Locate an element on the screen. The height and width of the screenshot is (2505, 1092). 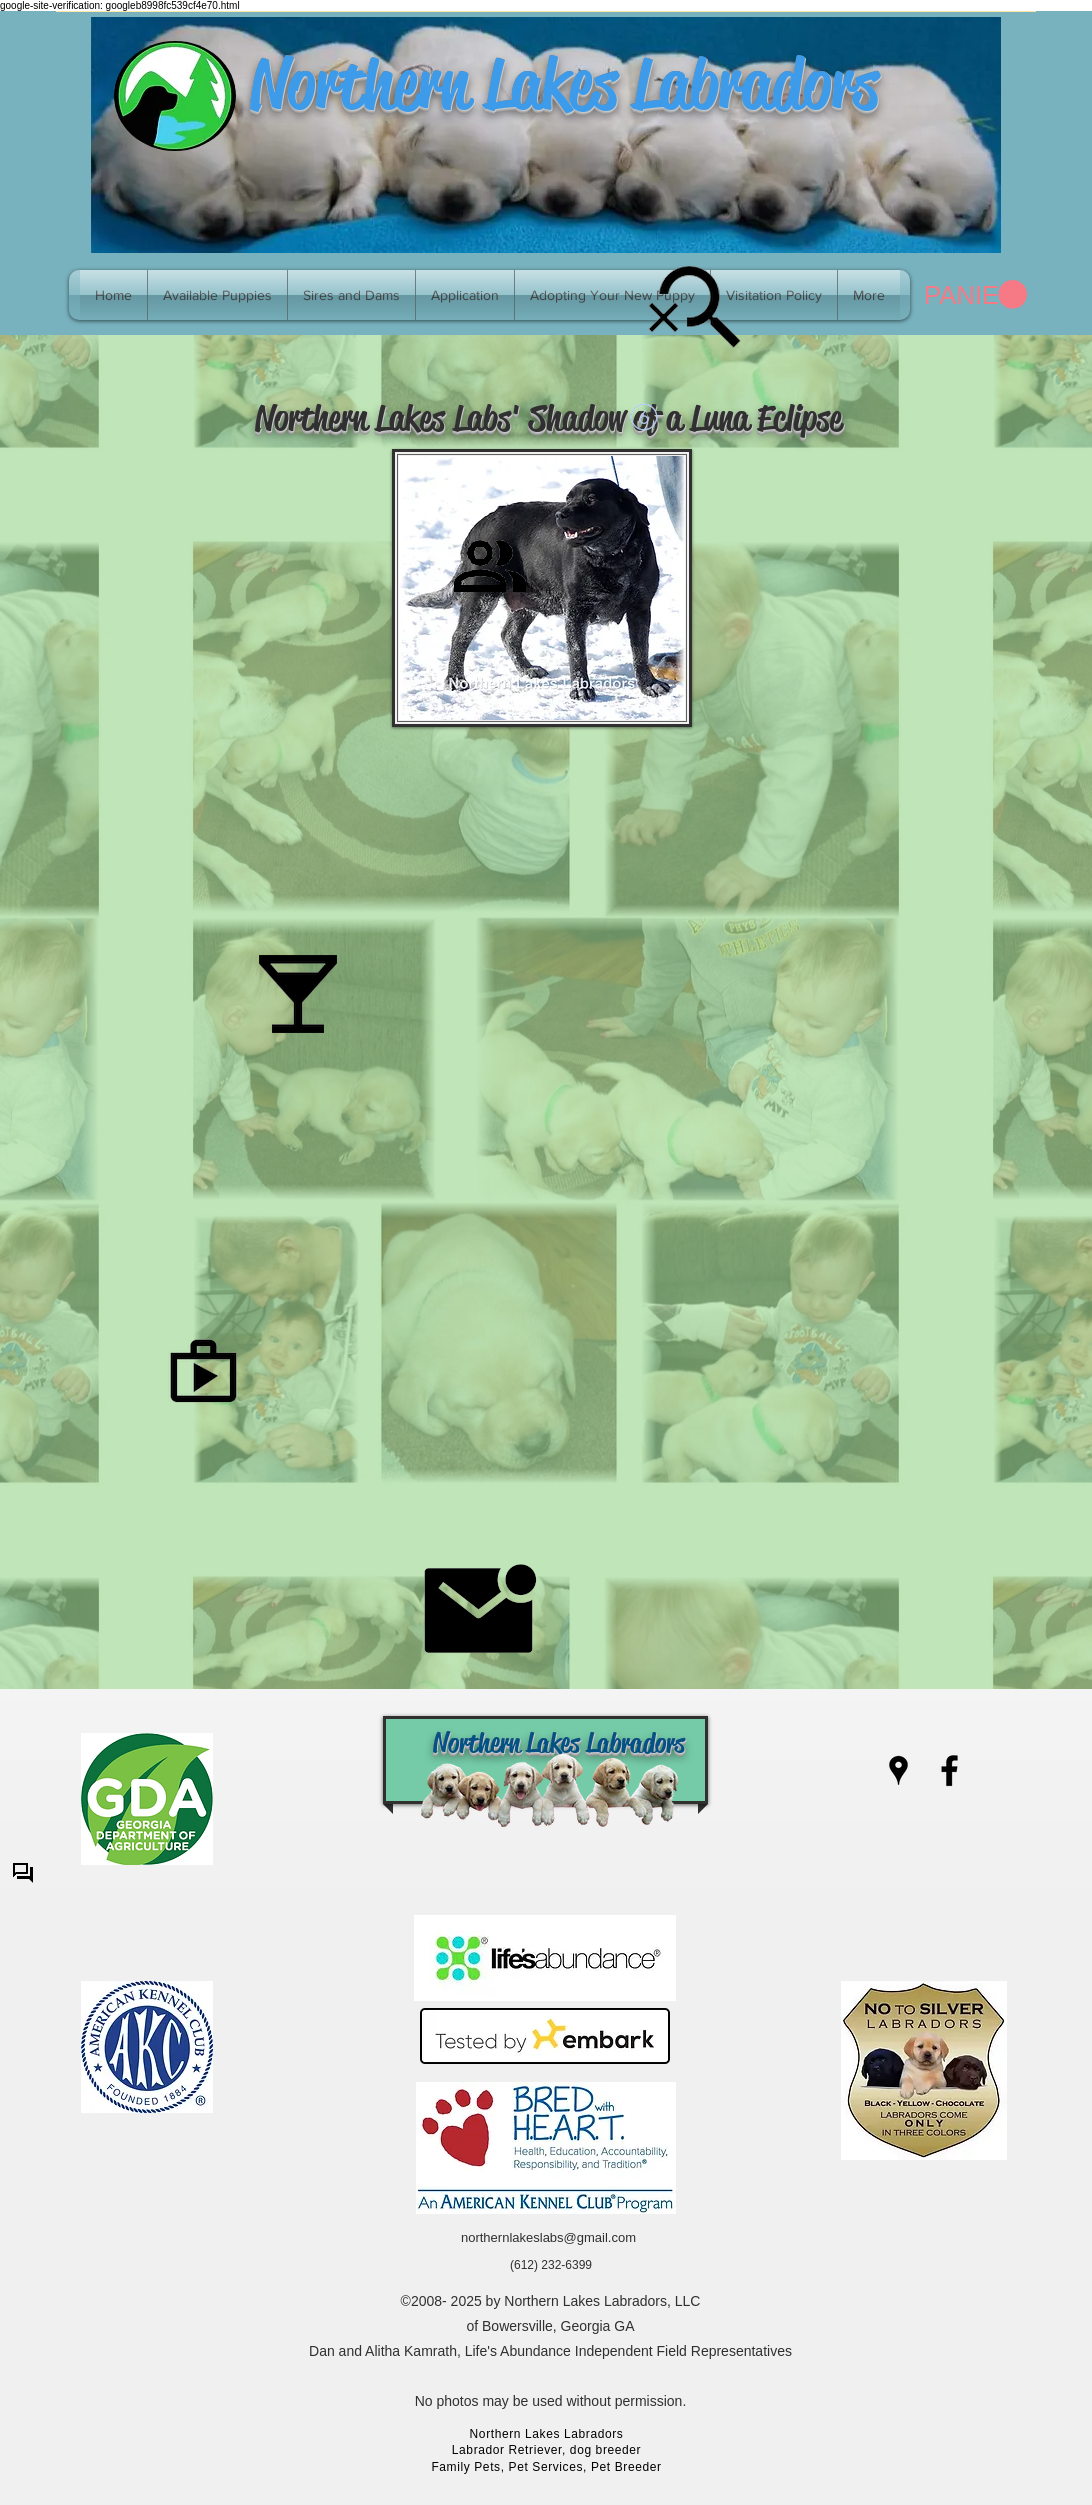
open the shop or store is located at coordinates (203, 1372).